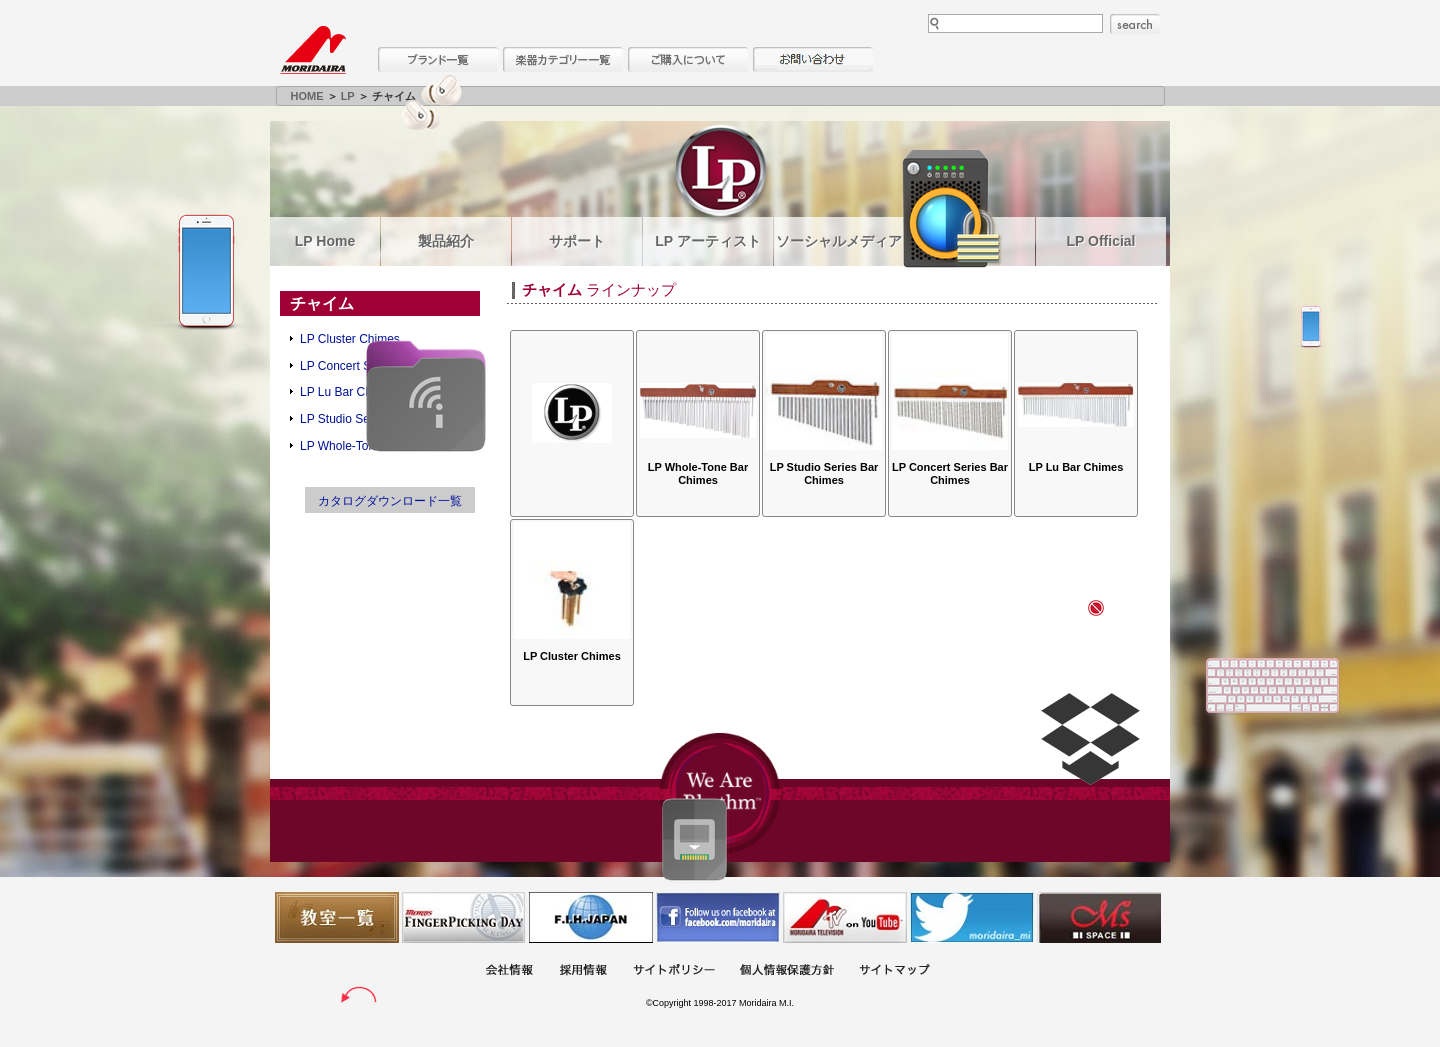 The height and width of the screenshot is (1047, 1440). I want to click on connect beats wireless earbuds via bluetooth, so click(432, 103).